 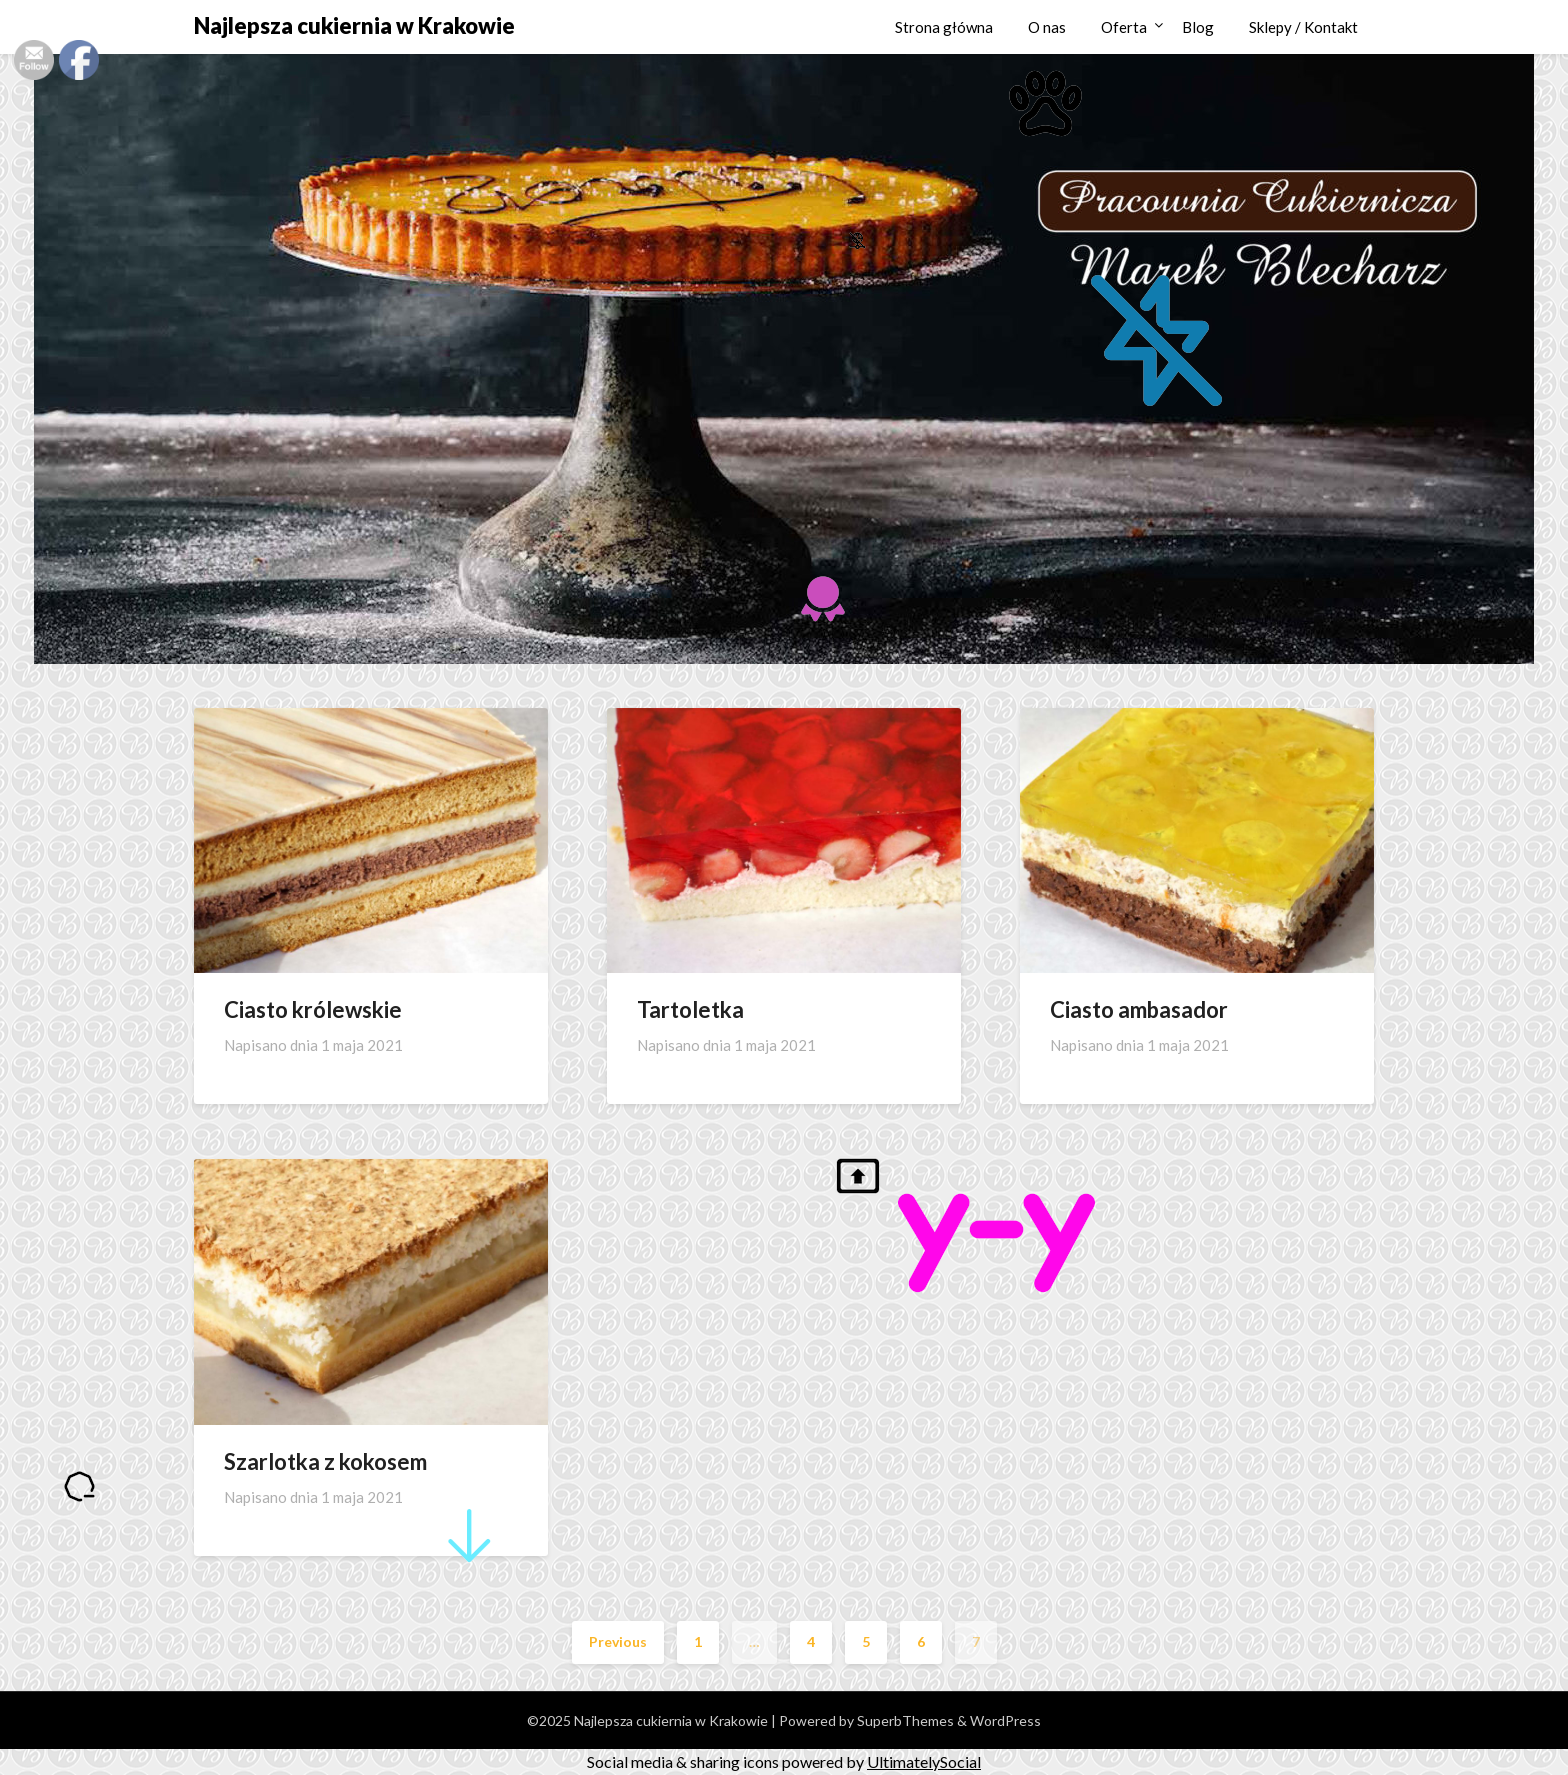 What do you see at coordinates (858, 1176) in the screenshot?
I see `start screen sharing or presentation mode` at bounding box center [858, 1176].